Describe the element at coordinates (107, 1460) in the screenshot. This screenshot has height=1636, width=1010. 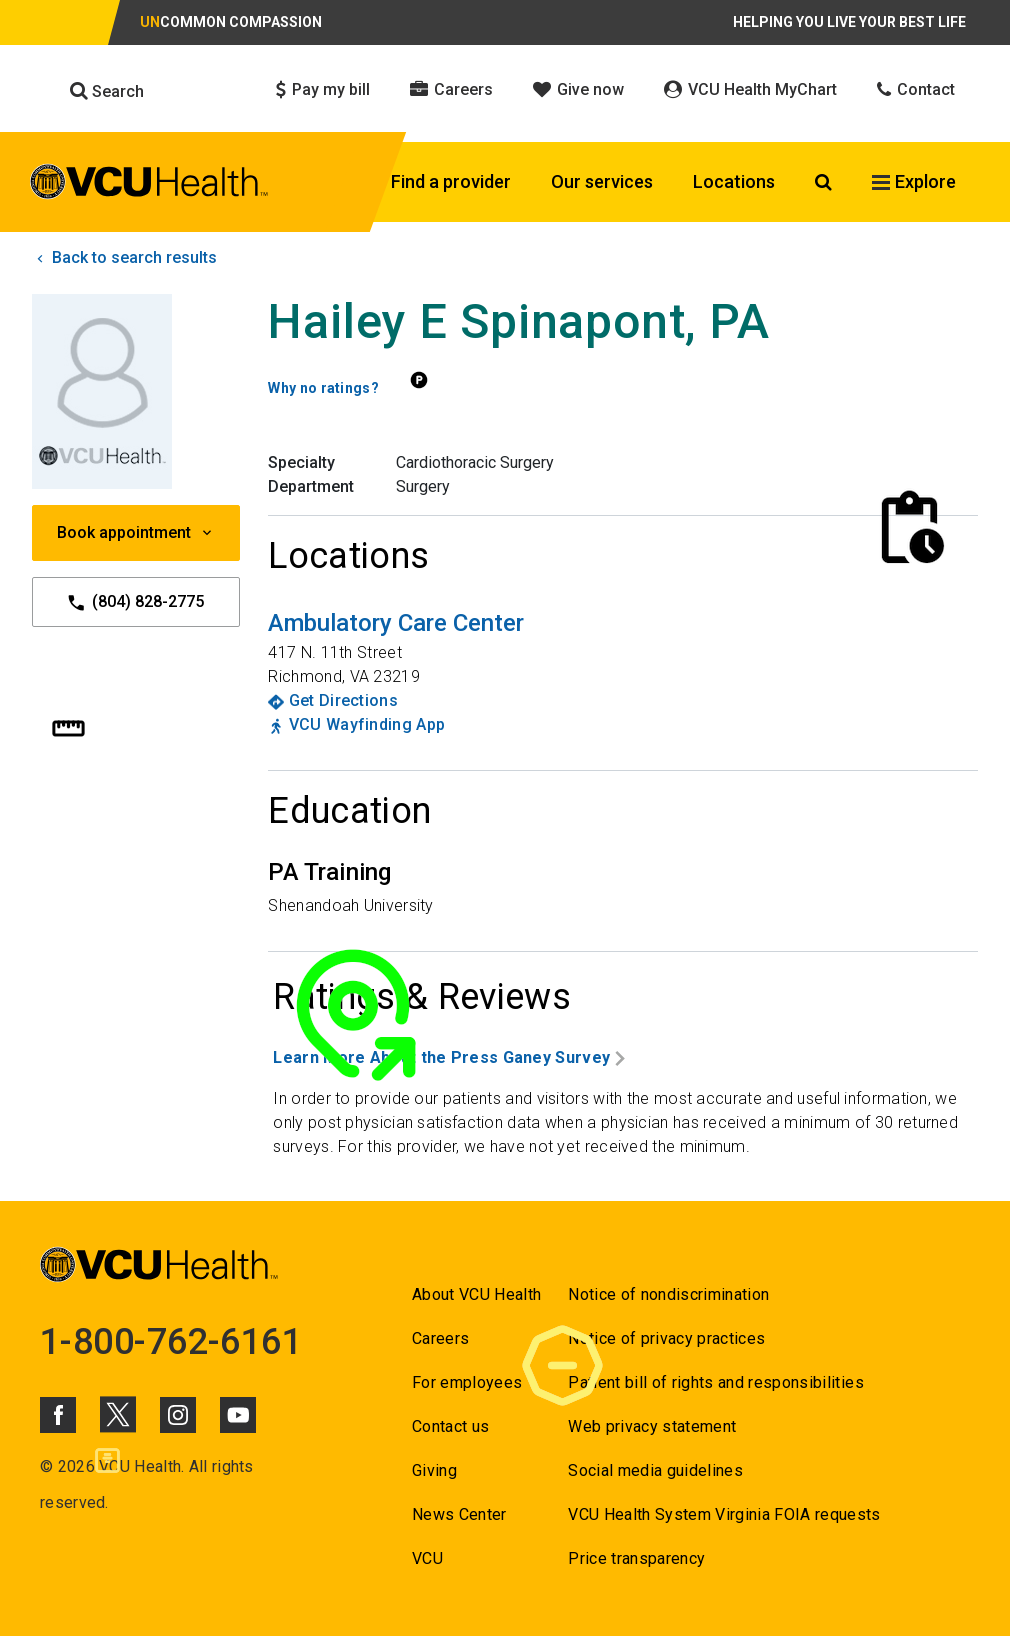
I see `align content to top center of container` at that location.